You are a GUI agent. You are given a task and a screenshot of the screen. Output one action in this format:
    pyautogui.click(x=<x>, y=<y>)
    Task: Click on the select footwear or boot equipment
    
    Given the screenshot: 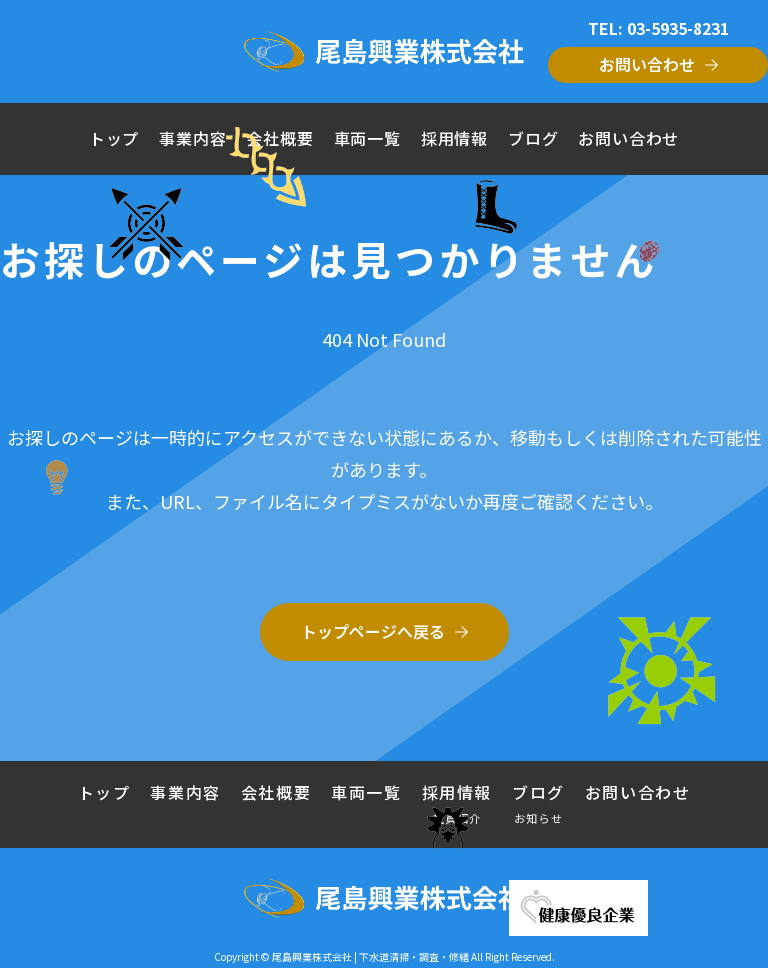 What is the action you would take?
    pyautogui.click(x=496, y=207)
    